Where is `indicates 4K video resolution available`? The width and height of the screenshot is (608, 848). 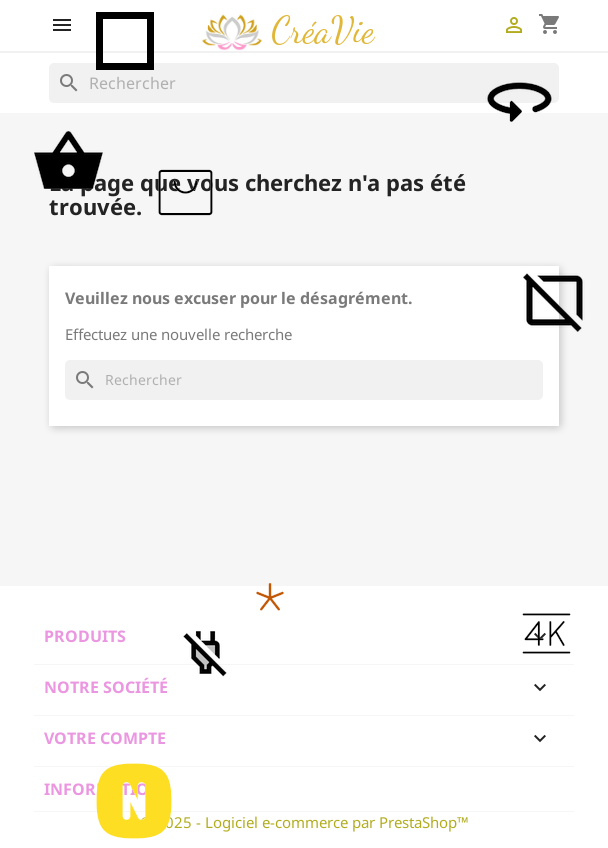 indicates 4K video resolution available is located at coordinates (546, 633).